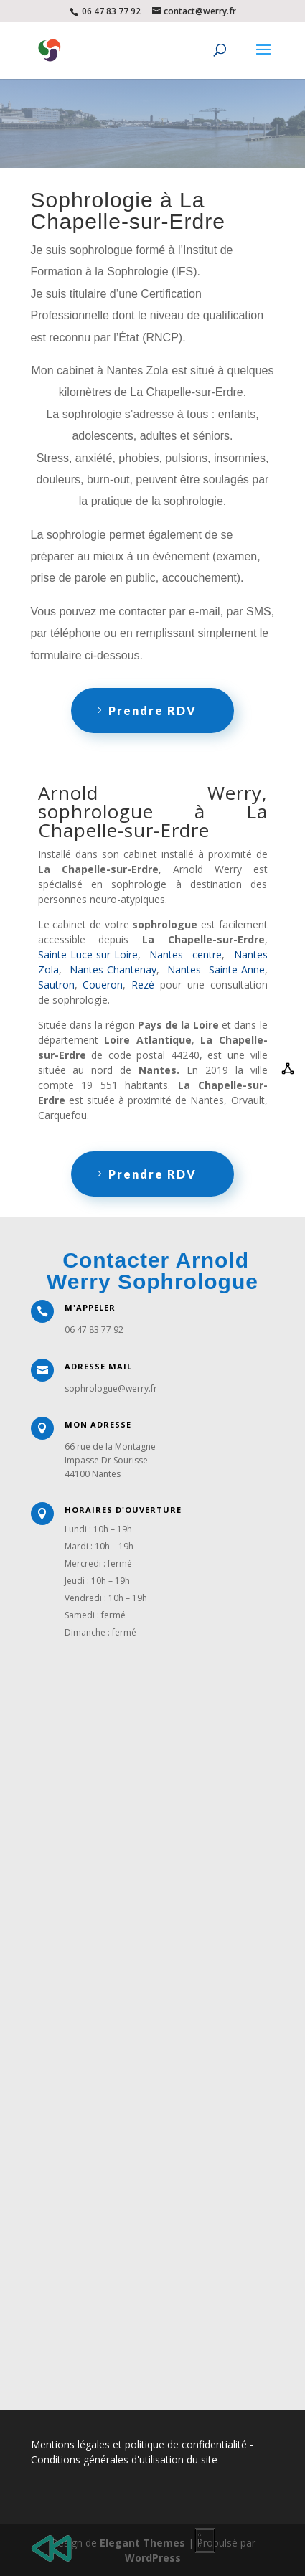 The image size is (305, 2576). Describe the element at coordinates (288, 1068) in the screenshot. I see `create a triangle shape in vector editing mode` at that location.